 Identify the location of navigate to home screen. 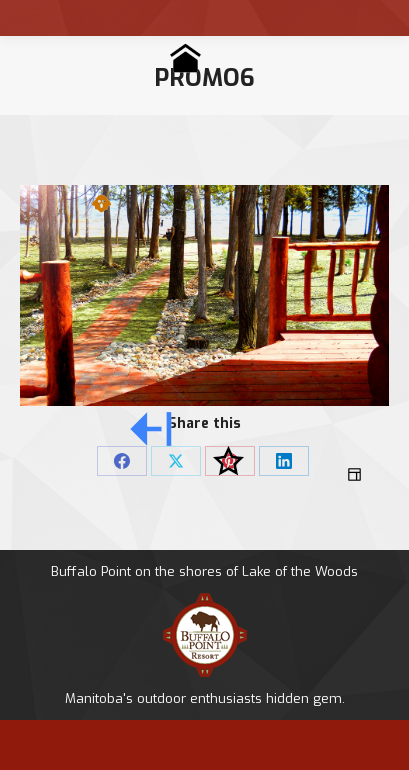
(185, 58).